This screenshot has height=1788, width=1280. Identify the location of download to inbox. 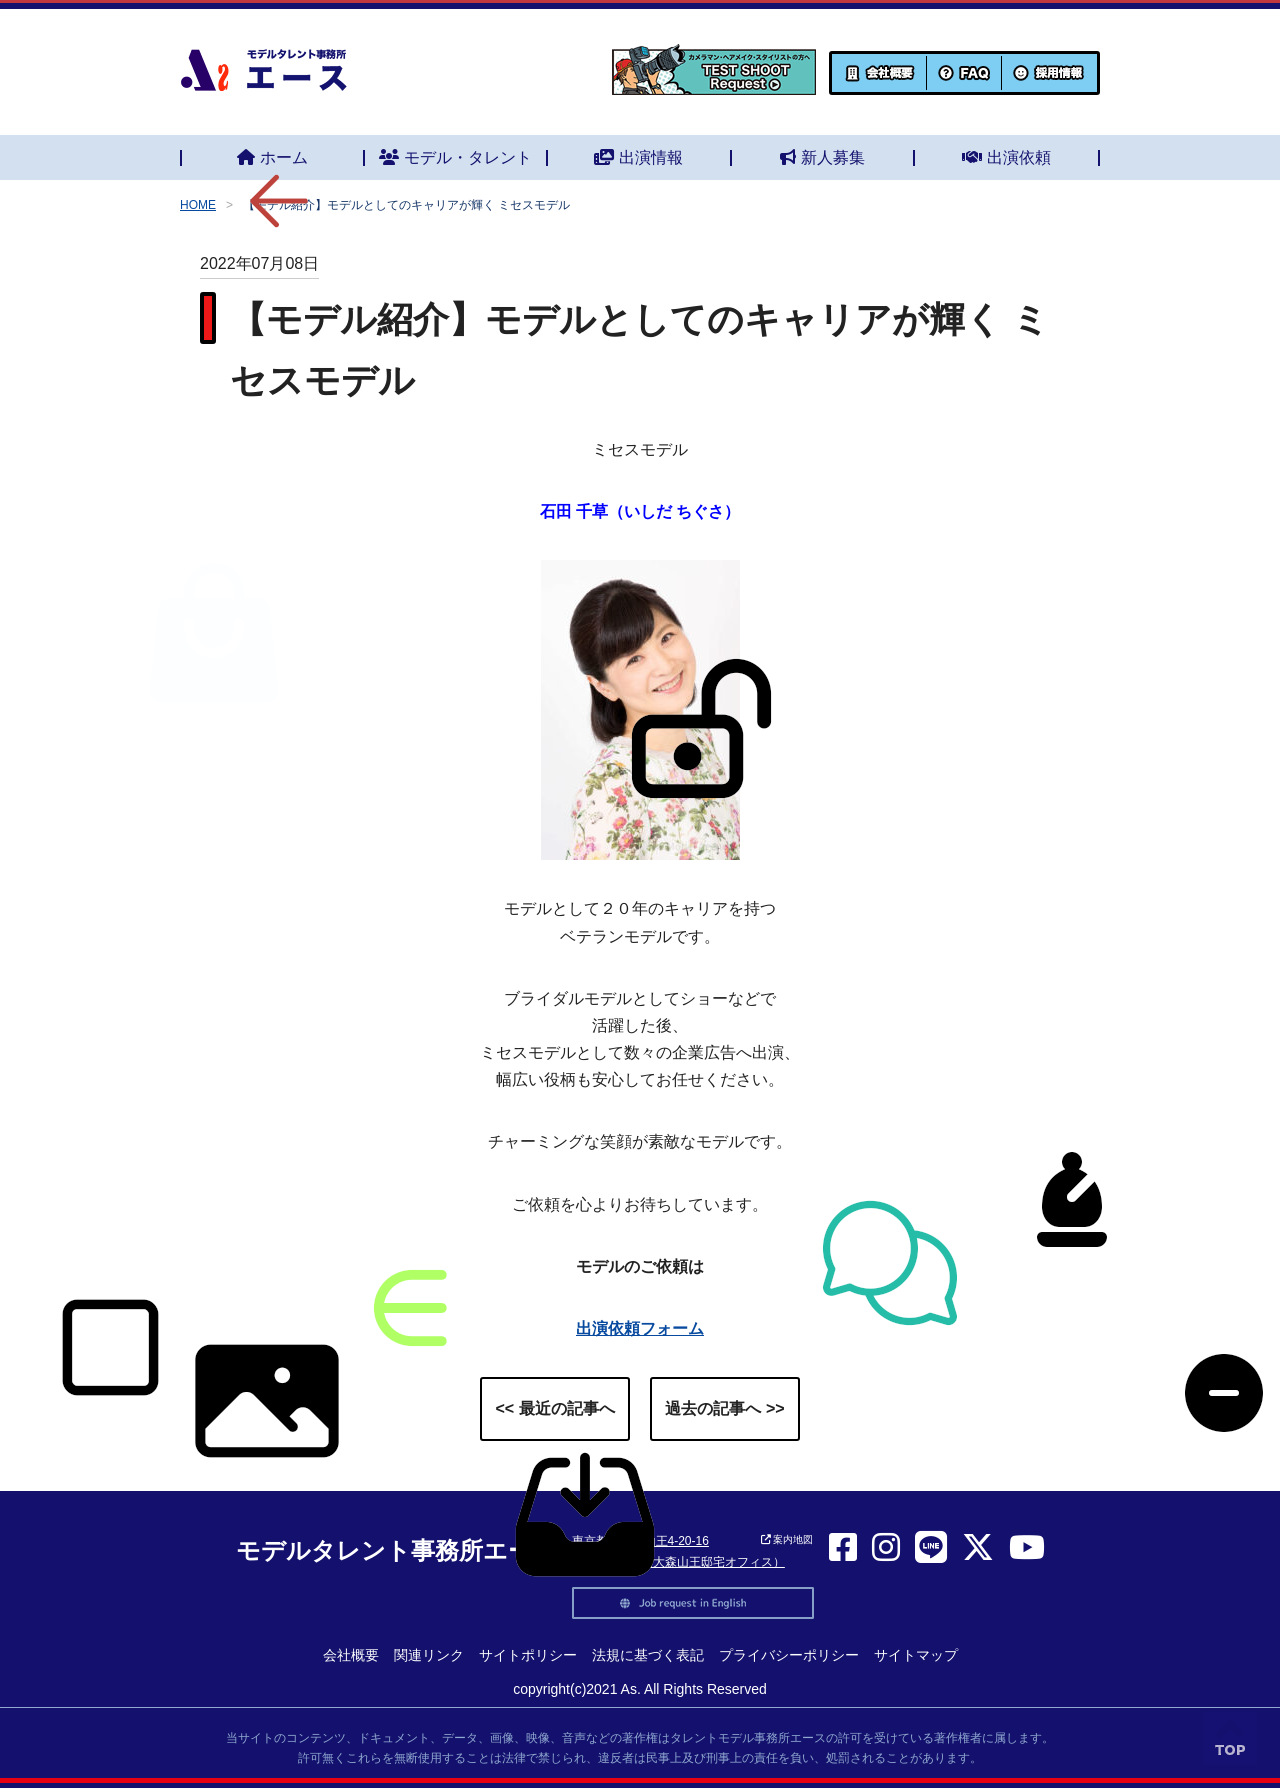
(585, 1517).